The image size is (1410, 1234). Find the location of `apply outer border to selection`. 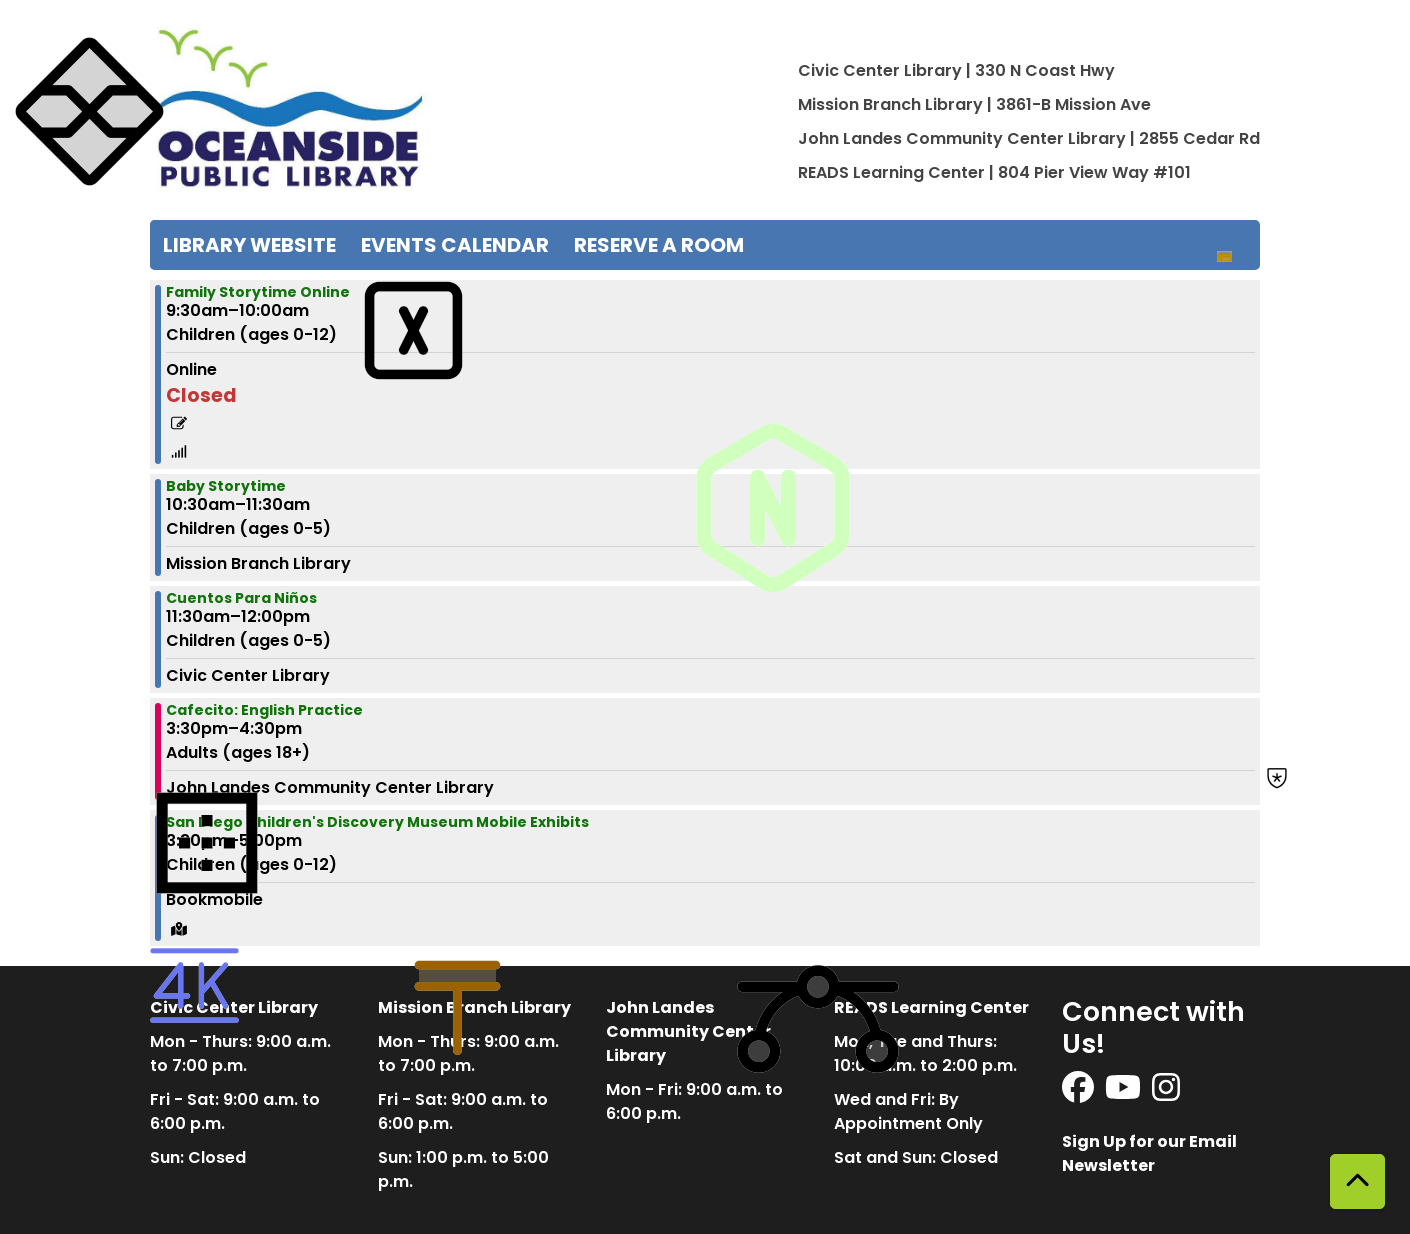

apply outer border to selection is located at coordinates (207, 843).